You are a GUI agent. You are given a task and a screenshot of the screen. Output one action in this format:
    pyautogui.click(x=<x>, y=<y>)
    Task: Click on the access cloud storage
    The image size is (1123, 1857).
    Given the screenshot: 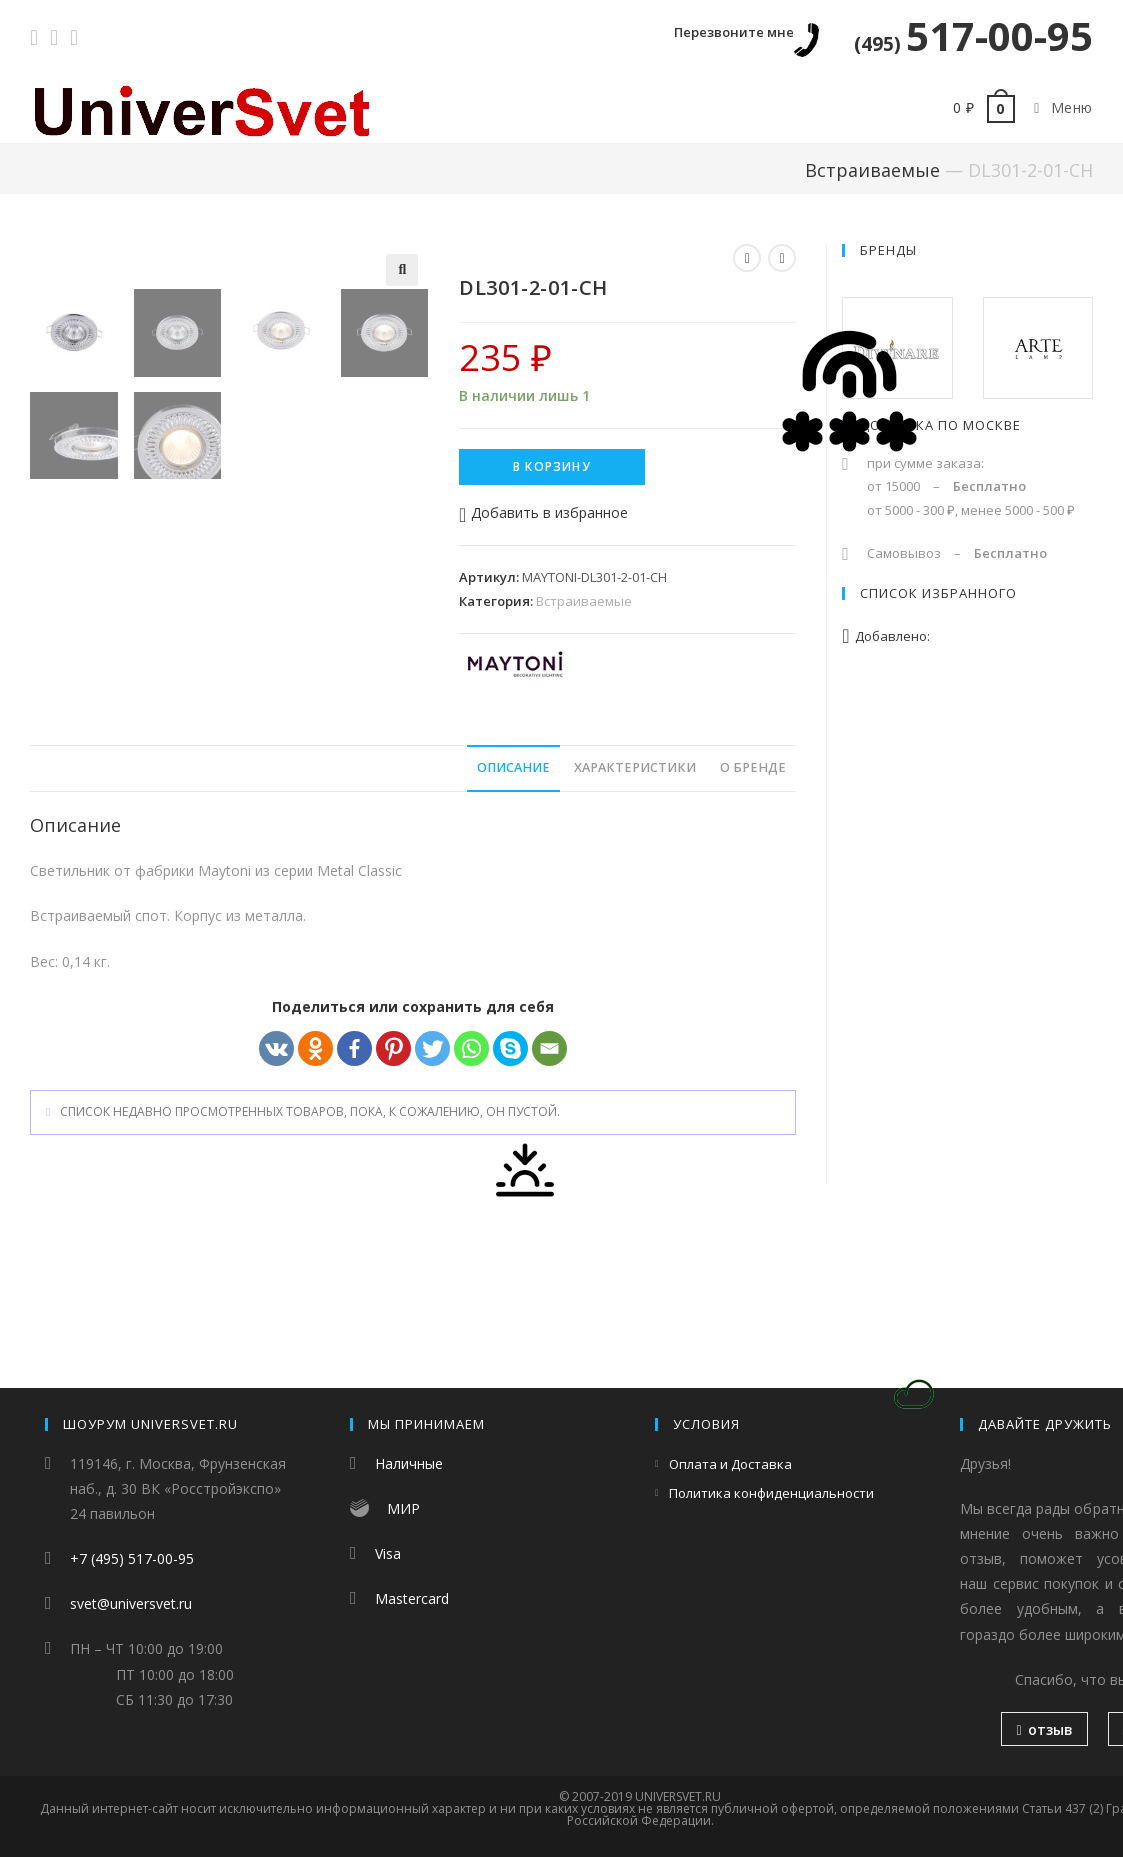 What is the action you would take?
    pyautogui.click(x=914, y=1394)
    